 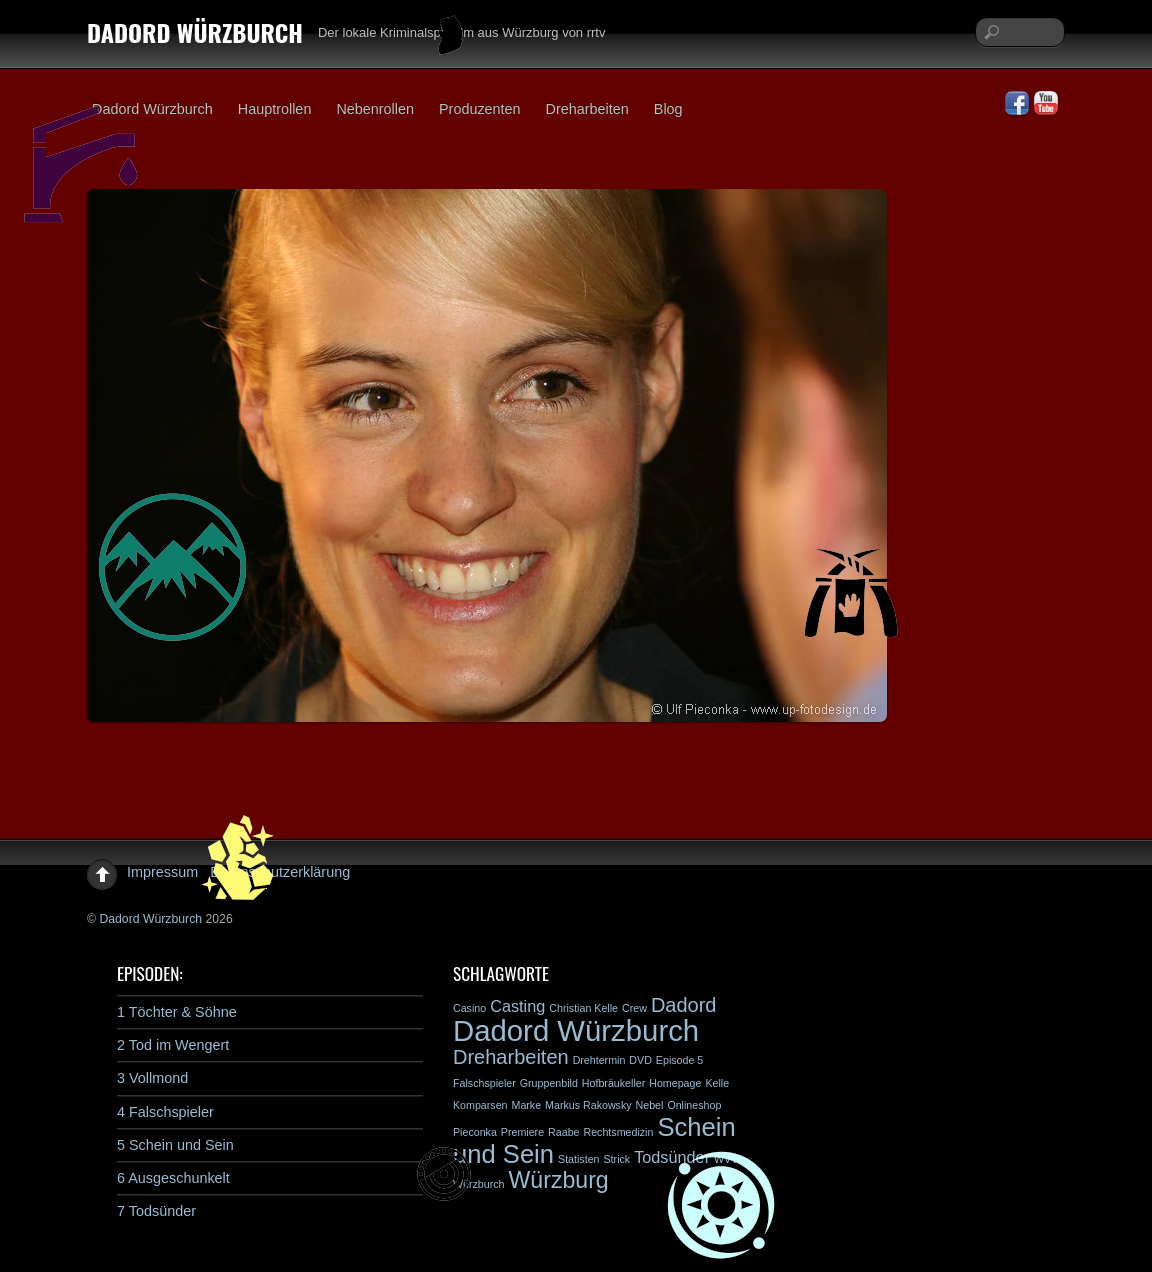 I want to click on access kitchen or plumbing settings, so click(x=84, y=158).